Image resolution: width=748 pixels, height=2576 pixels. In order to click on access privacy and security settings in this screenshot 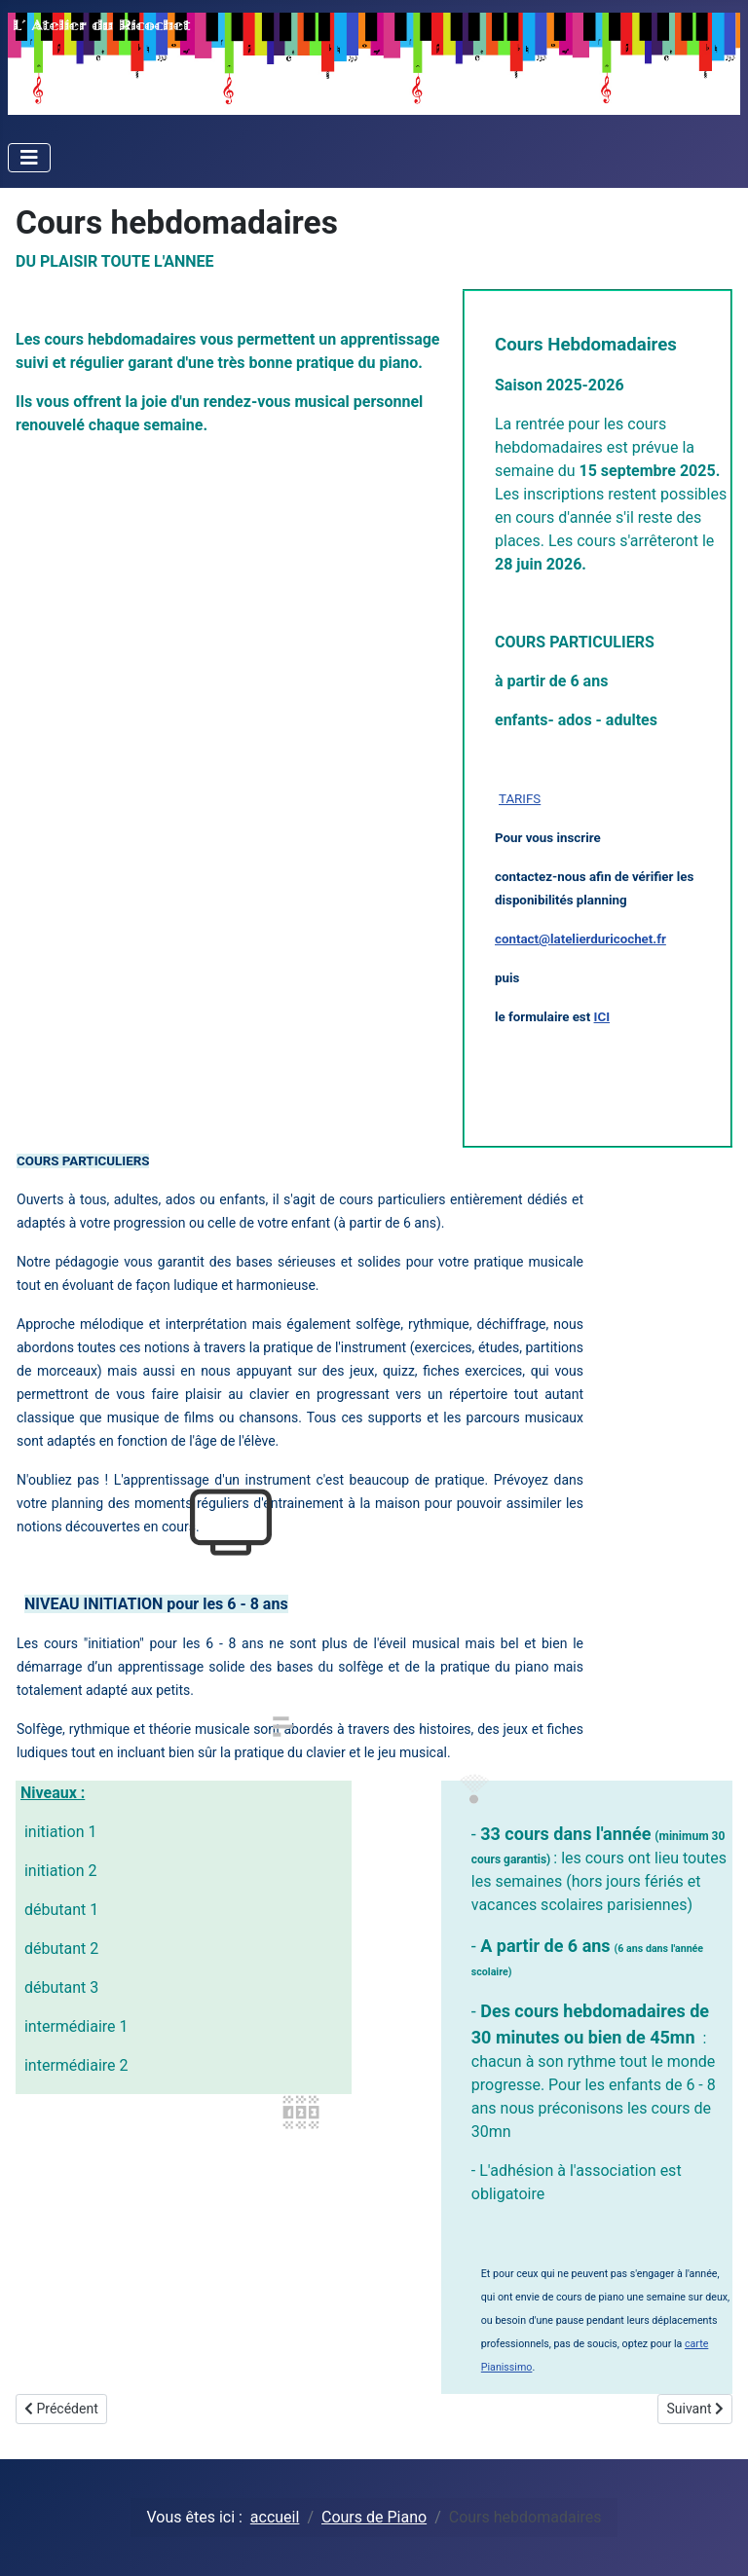, I will do `click(301, 2114)`.